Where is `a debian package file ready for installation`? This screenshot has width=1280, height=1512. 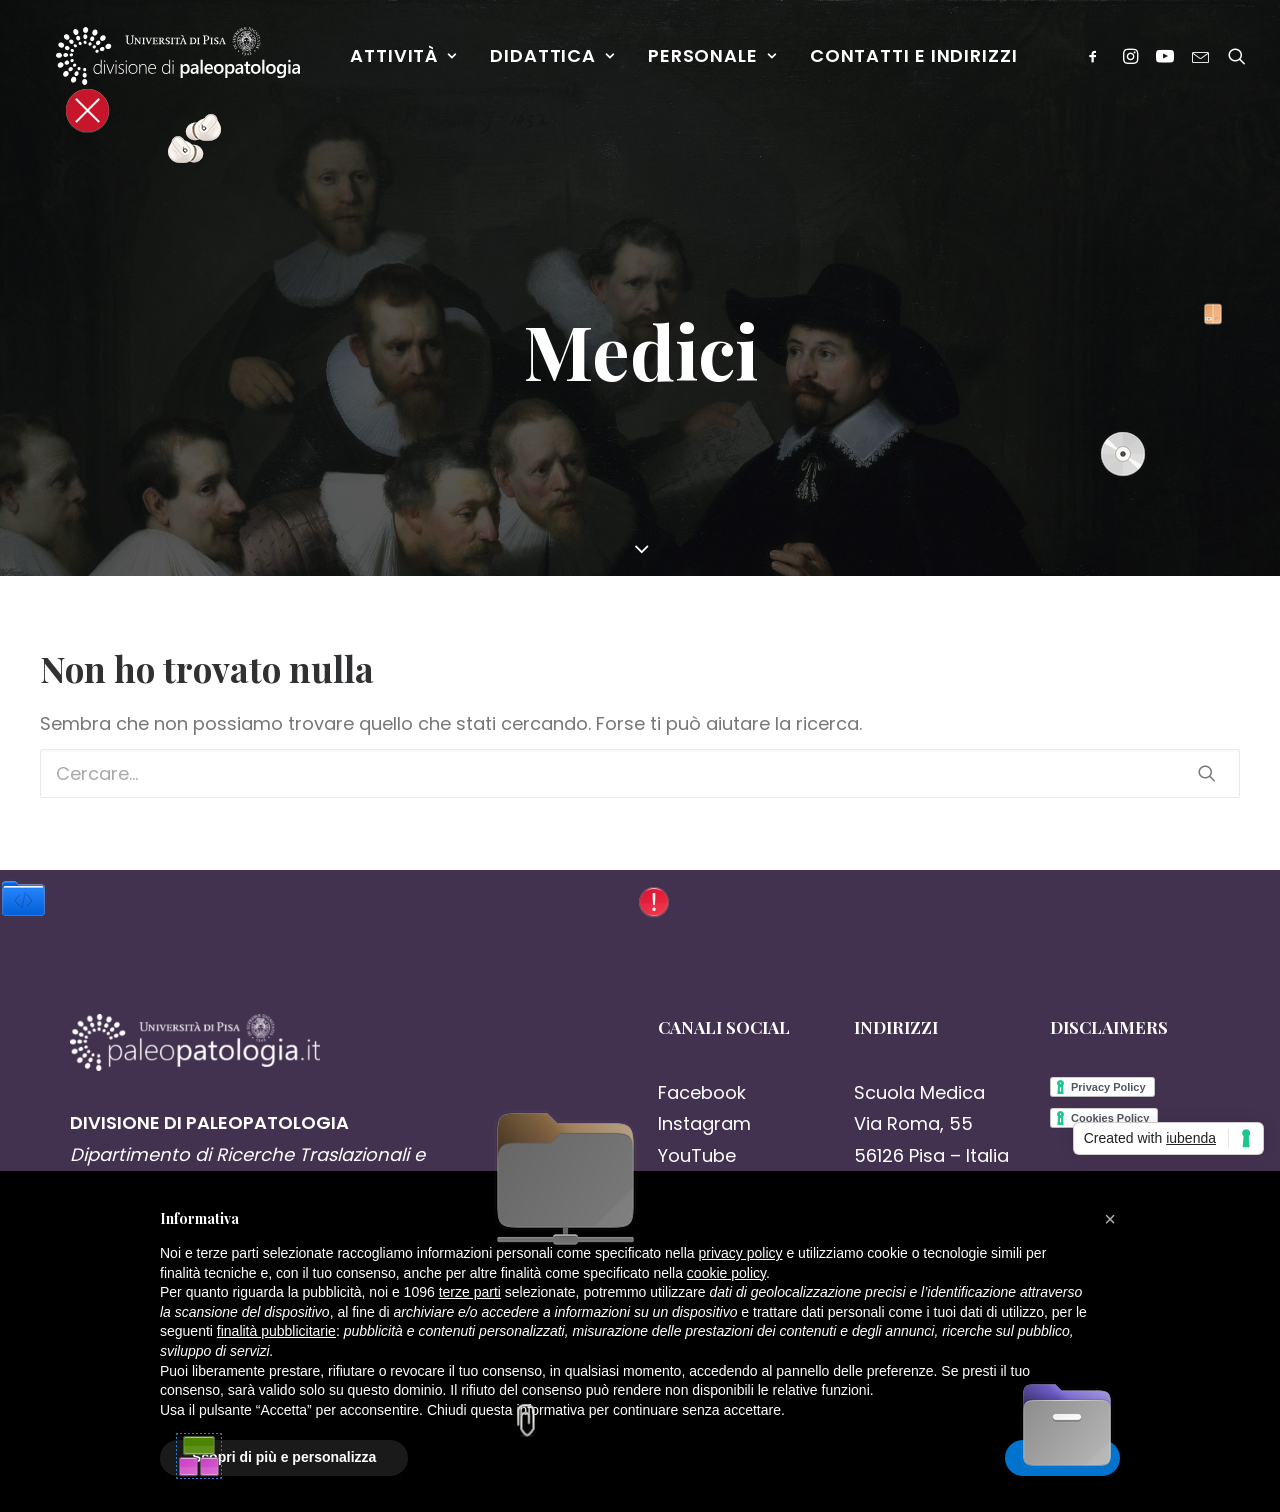 a debian package file ready for installation is located at coordinates (1213, 314).